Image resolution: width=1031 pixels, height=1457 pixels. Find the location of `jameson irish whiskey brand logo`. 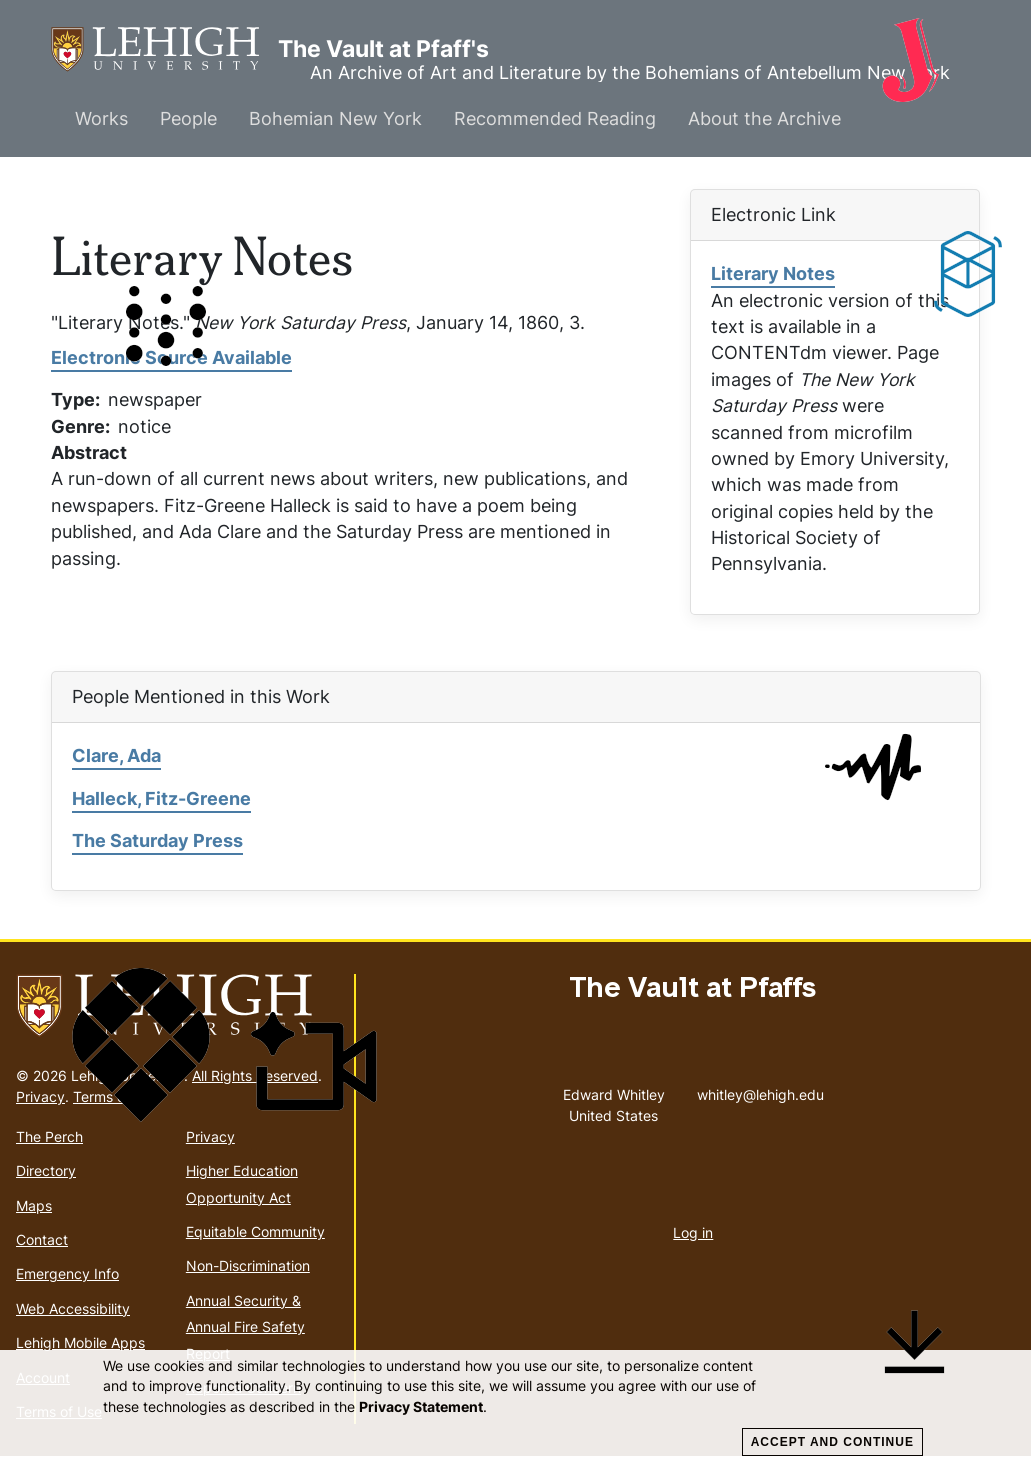

jameson irish whiskey brand logo is located at coordinates (911, 60).